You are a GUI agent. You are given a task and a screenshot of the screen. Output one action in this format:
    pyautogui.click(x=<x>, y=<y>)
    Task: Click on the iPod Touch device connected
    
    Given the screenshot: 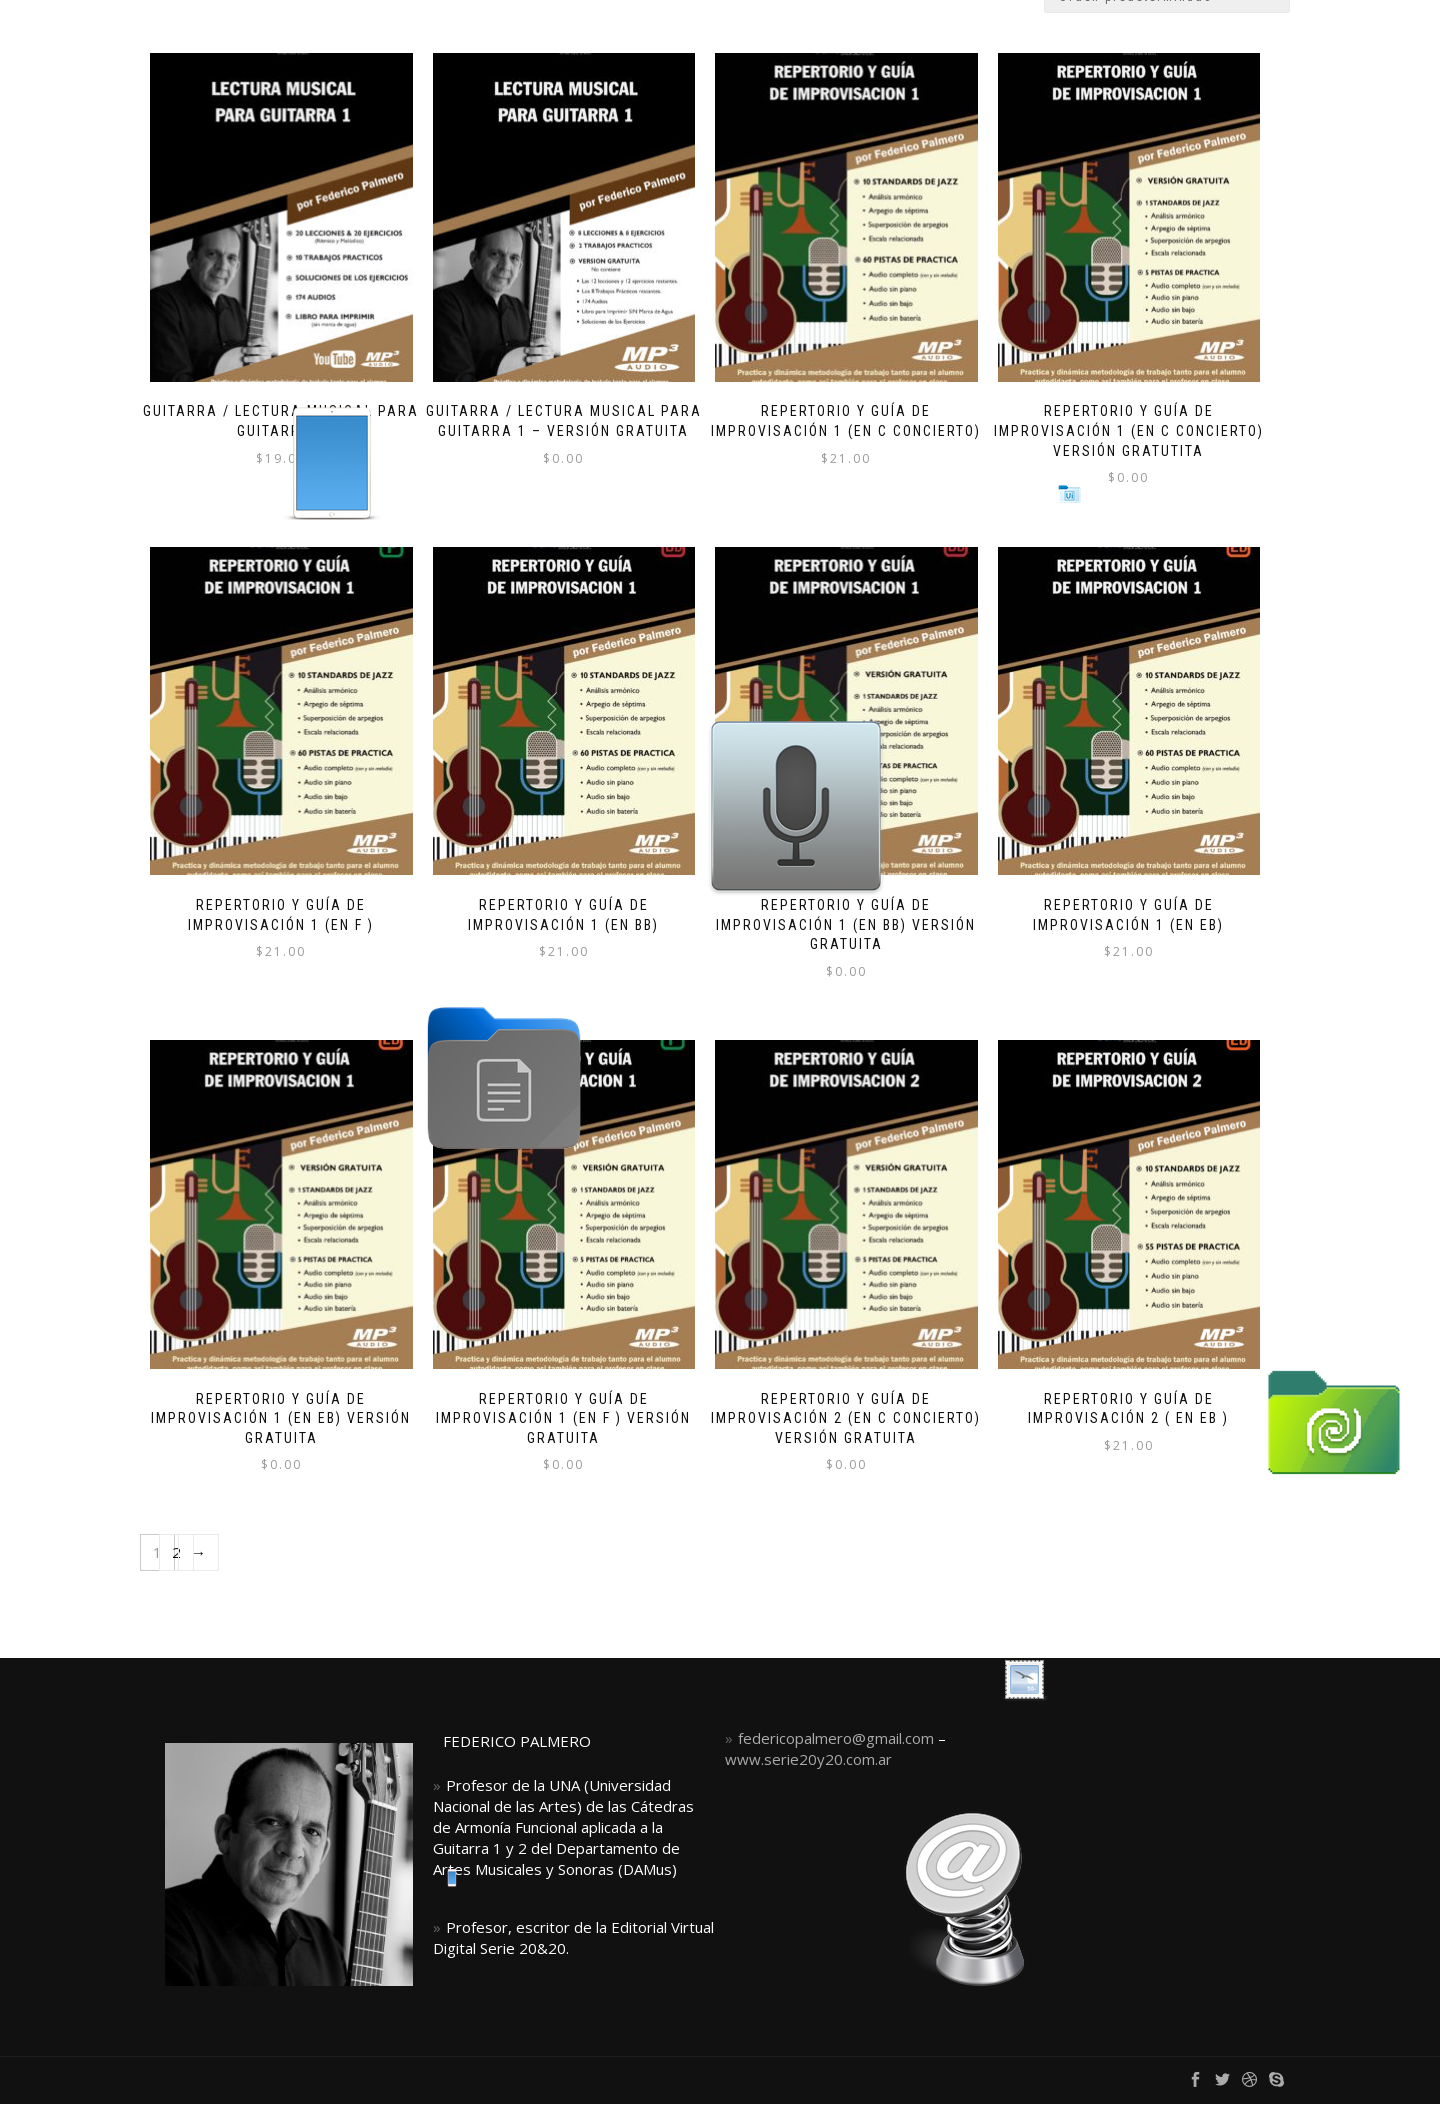 What is the action you would take?
    pyautogui.click(x=452, y=1878)
    